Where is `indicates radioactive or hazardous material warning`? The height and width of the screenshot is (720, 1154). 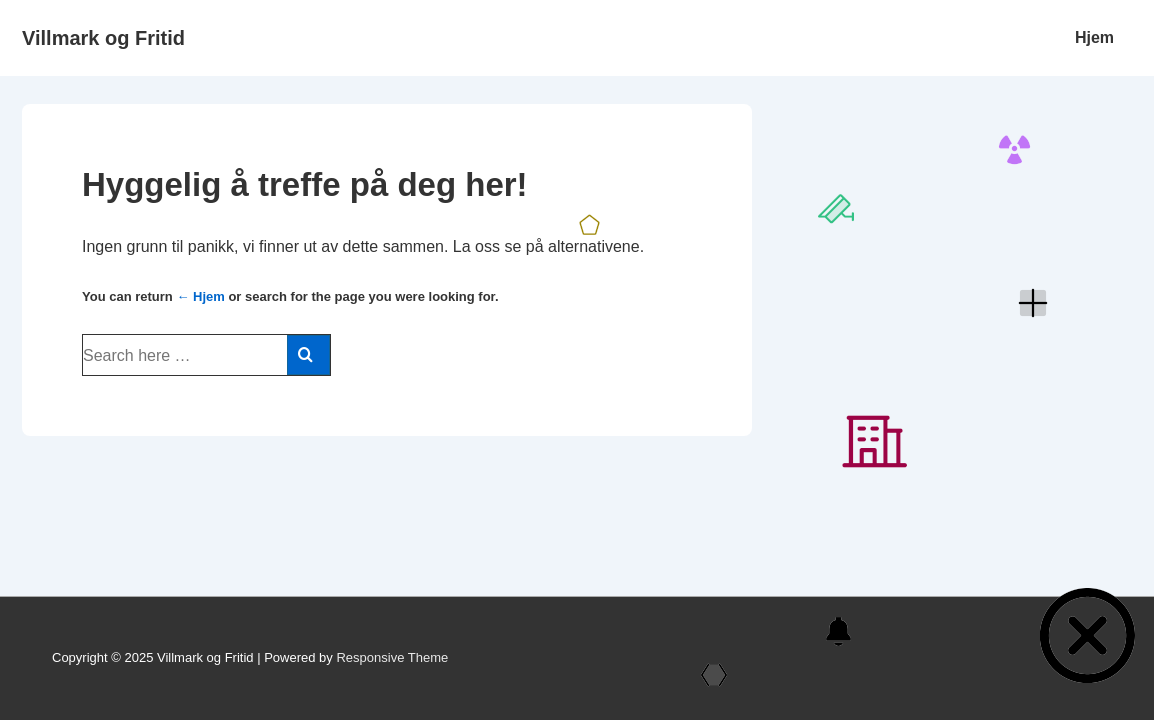
indicates radioactive or hazardous material warning is located at coordinates (1014, 148).